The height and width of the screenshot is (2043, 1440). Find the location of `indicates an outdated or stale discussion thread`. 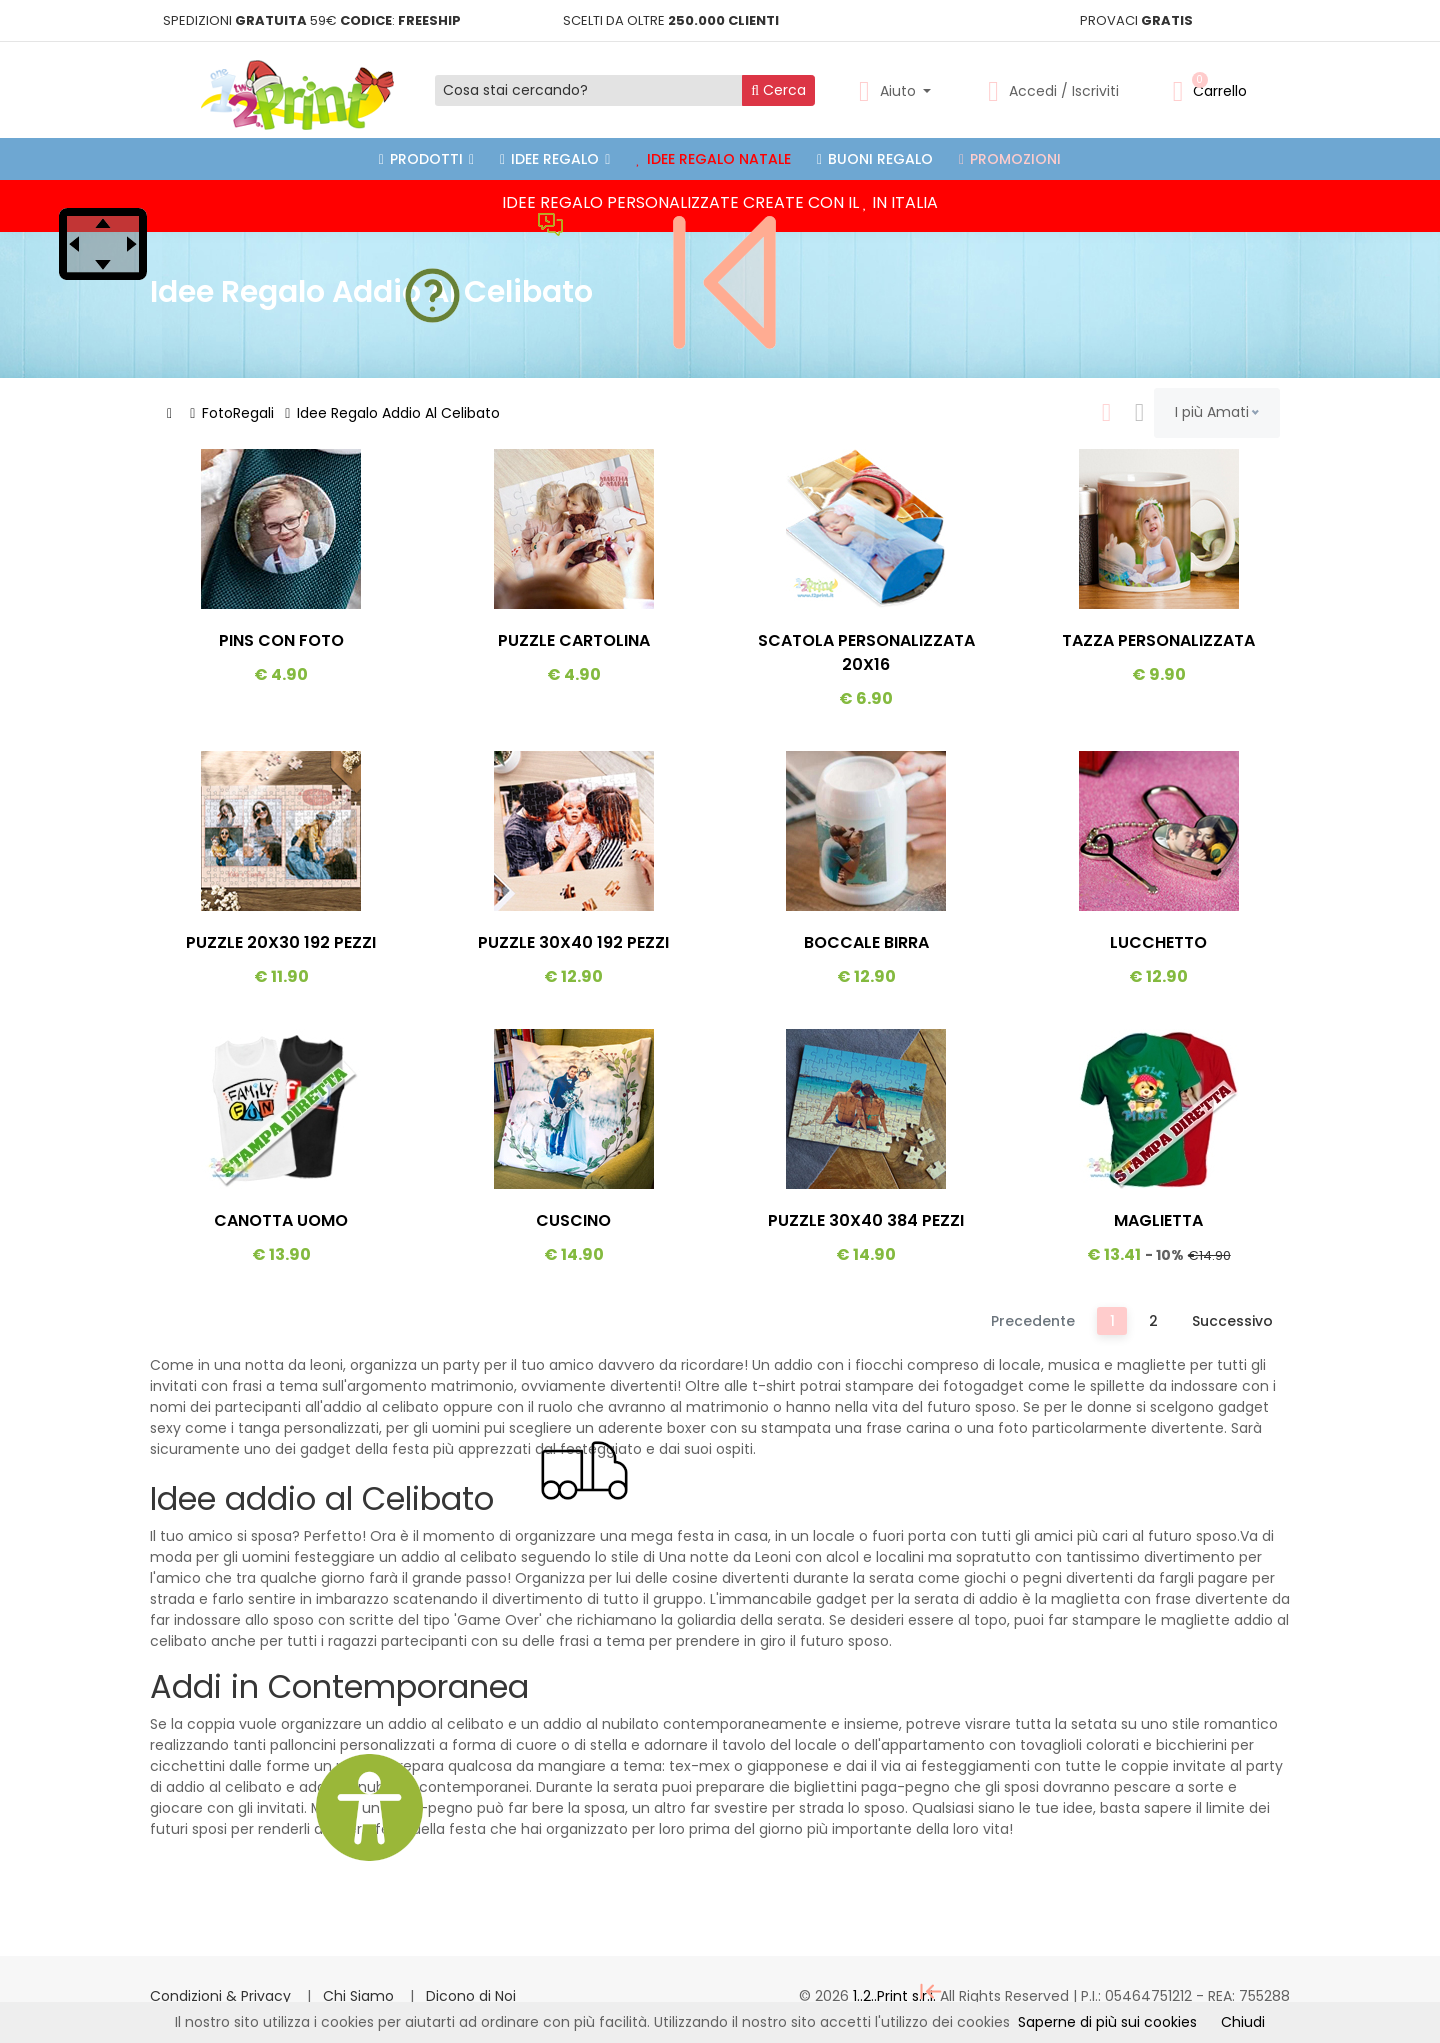

indicates an outdated or stale discussion thread is located at coordinates (550, 224).